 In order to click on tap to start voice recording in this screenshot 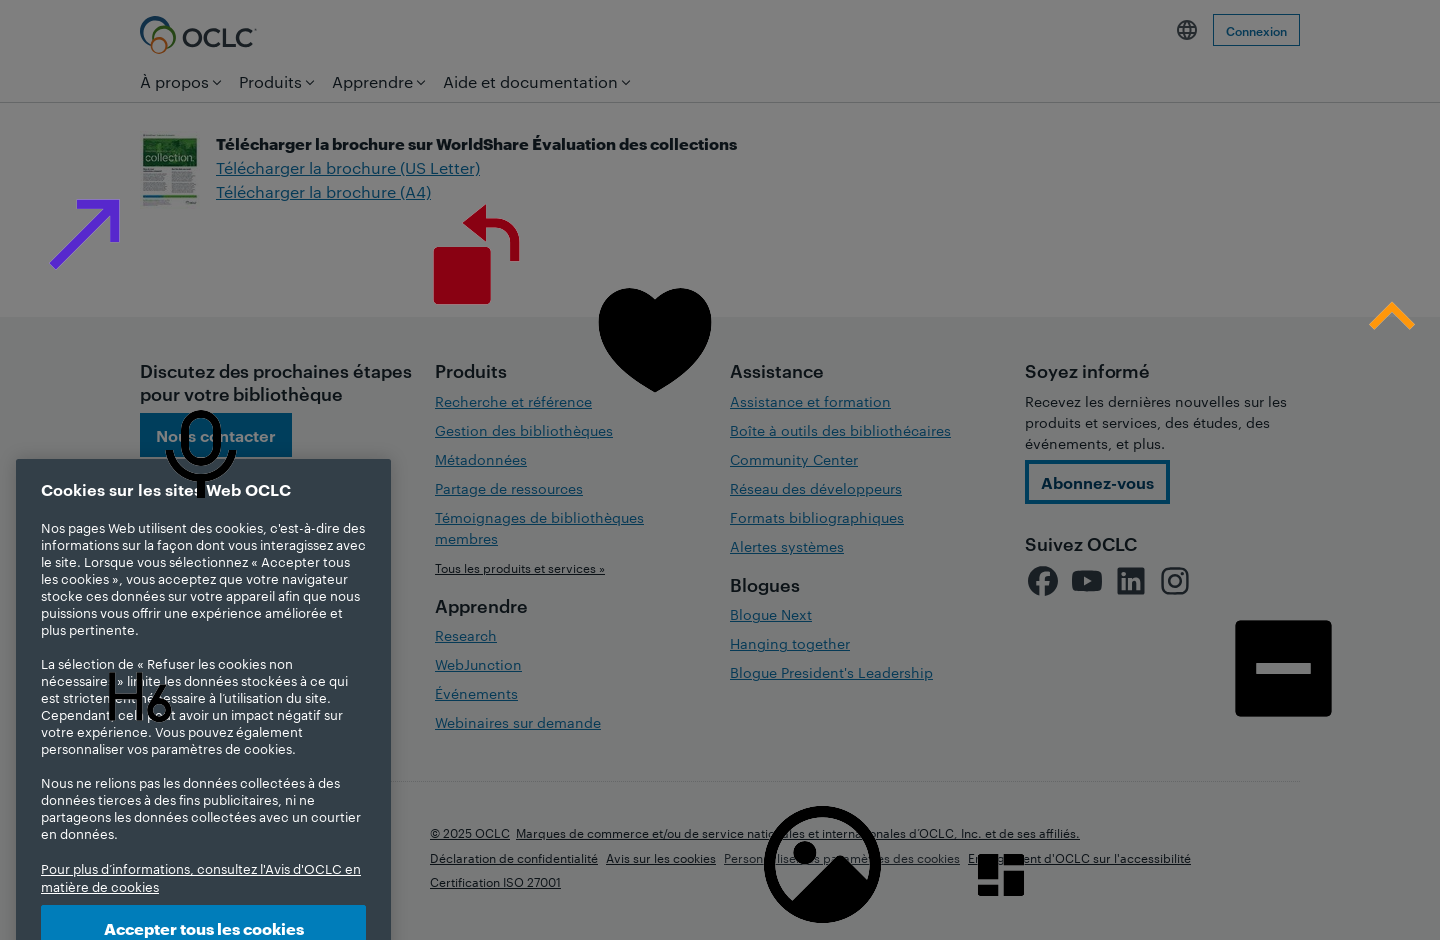, I will do `click(201, 454)`.